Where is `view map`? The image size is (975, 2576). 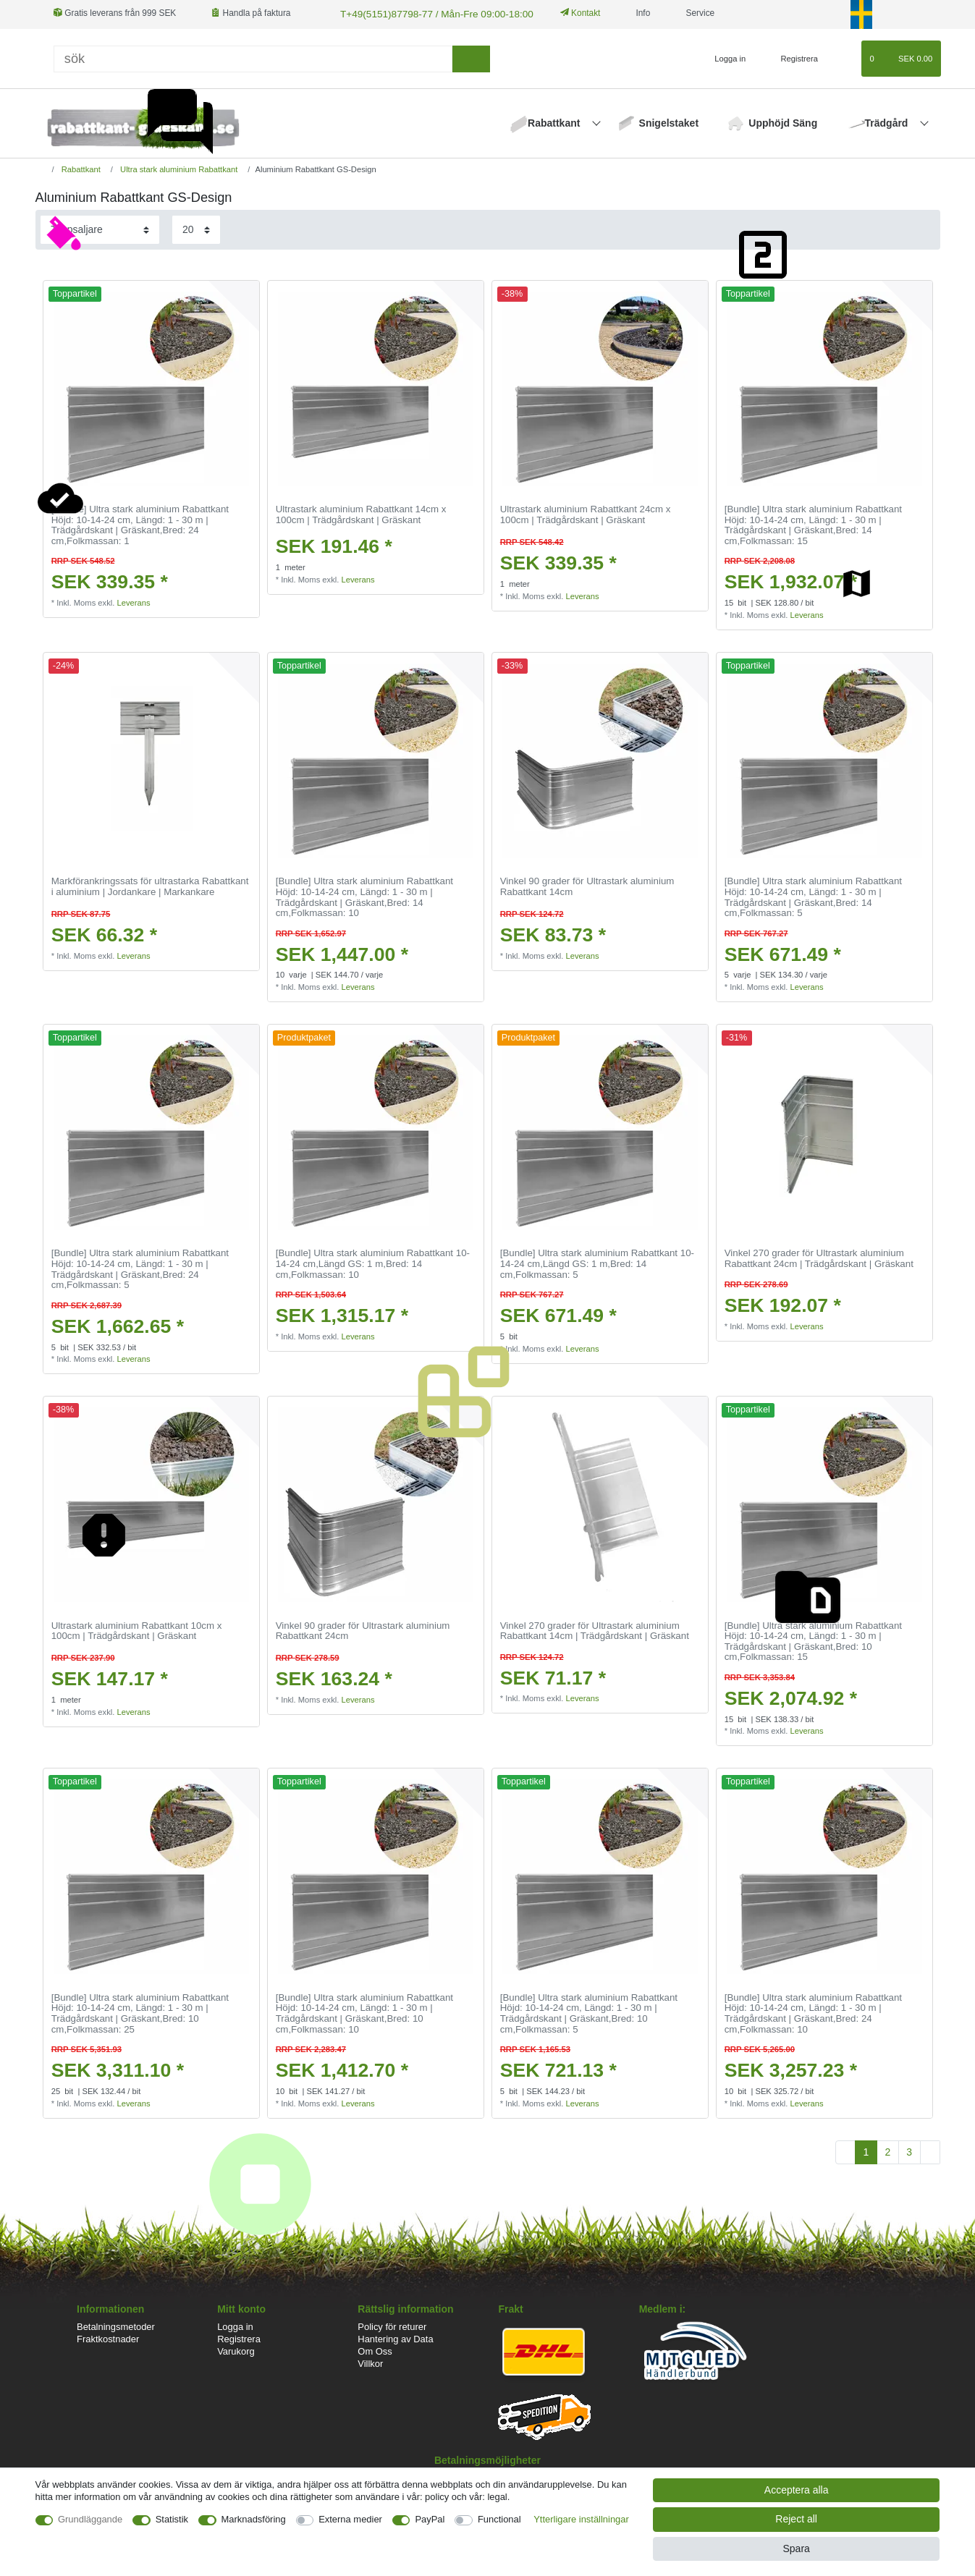 view map is located at coordinates (856, 583).